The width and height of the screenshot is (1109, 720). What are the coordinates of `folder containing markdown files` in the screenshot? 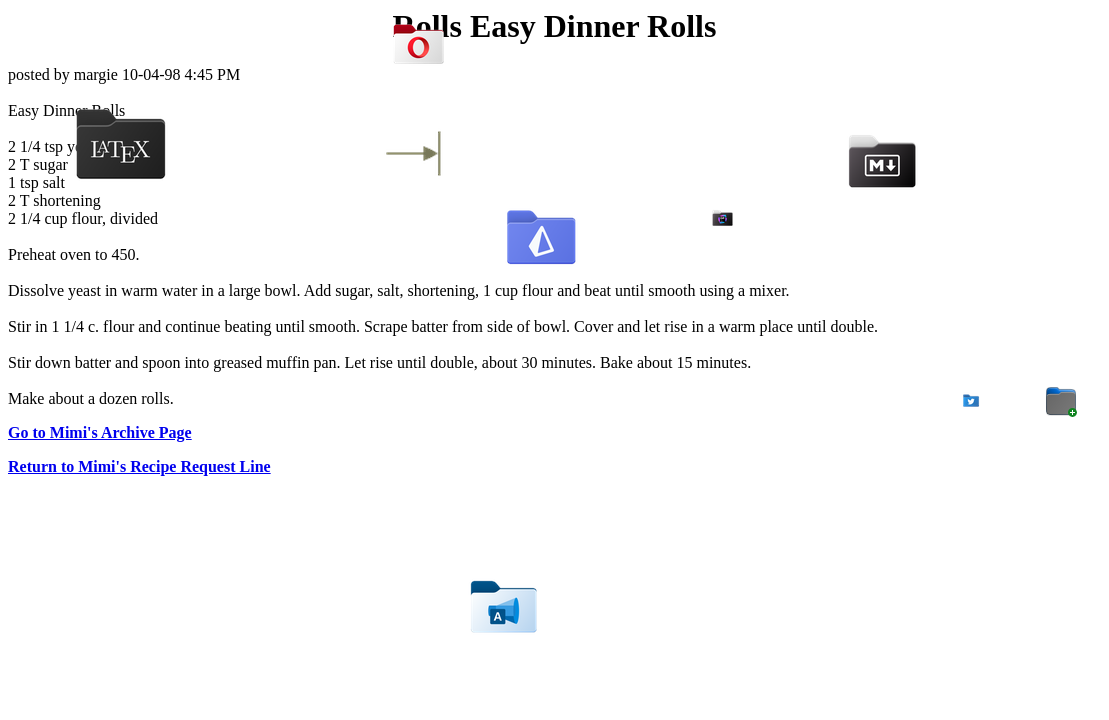 It's located at (882, 163).